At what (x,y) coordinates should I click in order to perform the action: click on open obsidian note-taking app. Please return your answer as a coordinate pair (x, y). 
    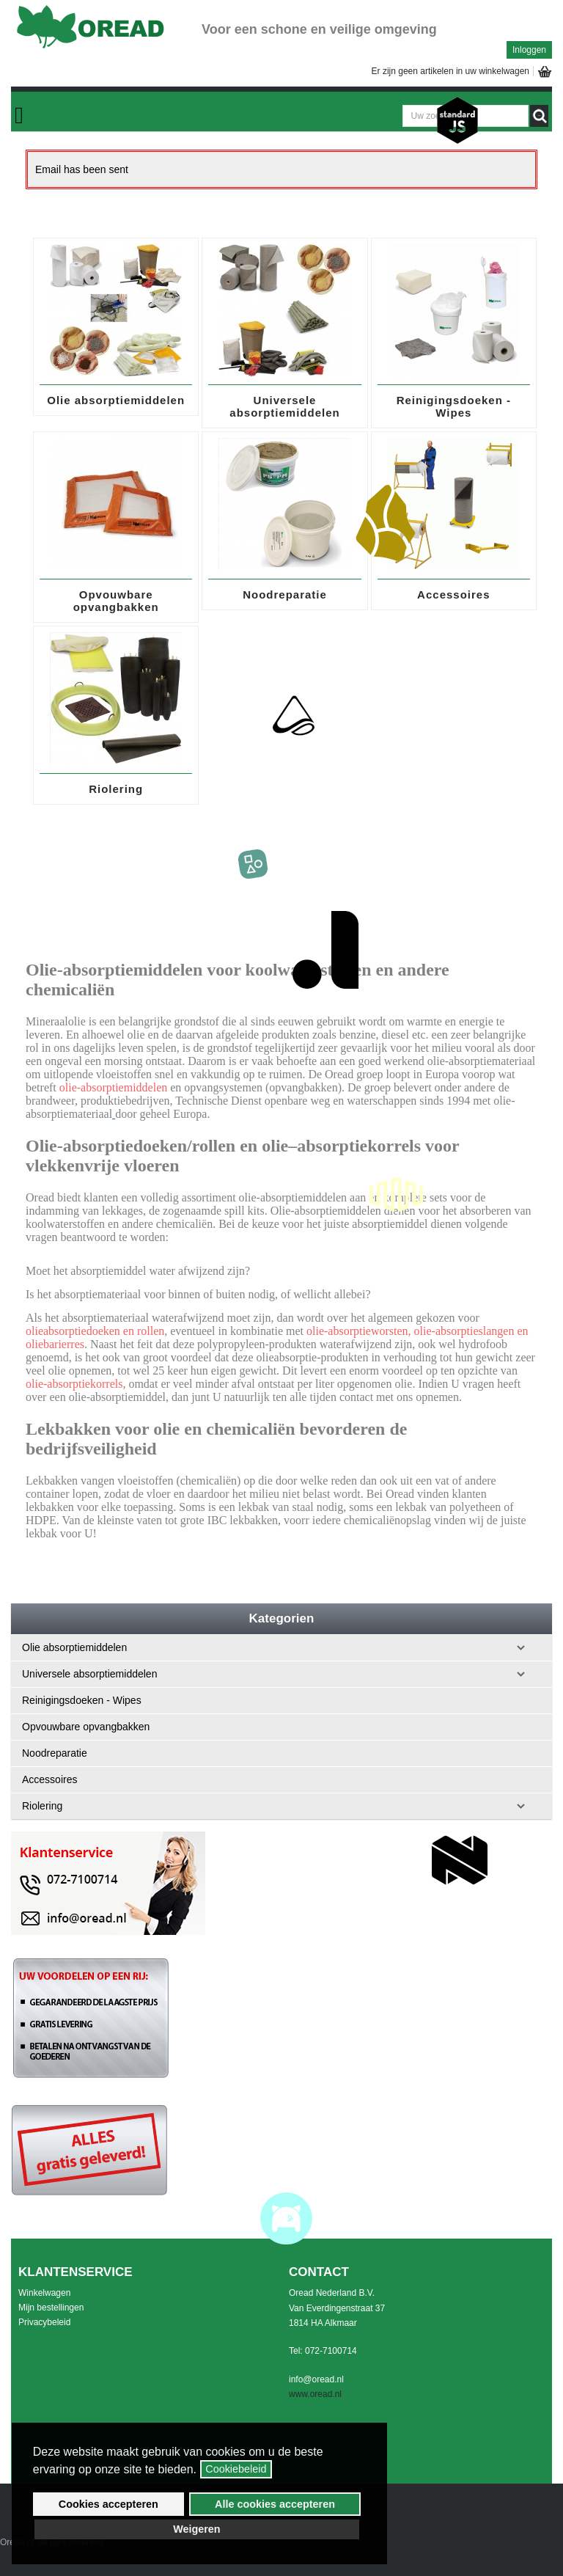
    Looking at the image, I should click on (386, 523).